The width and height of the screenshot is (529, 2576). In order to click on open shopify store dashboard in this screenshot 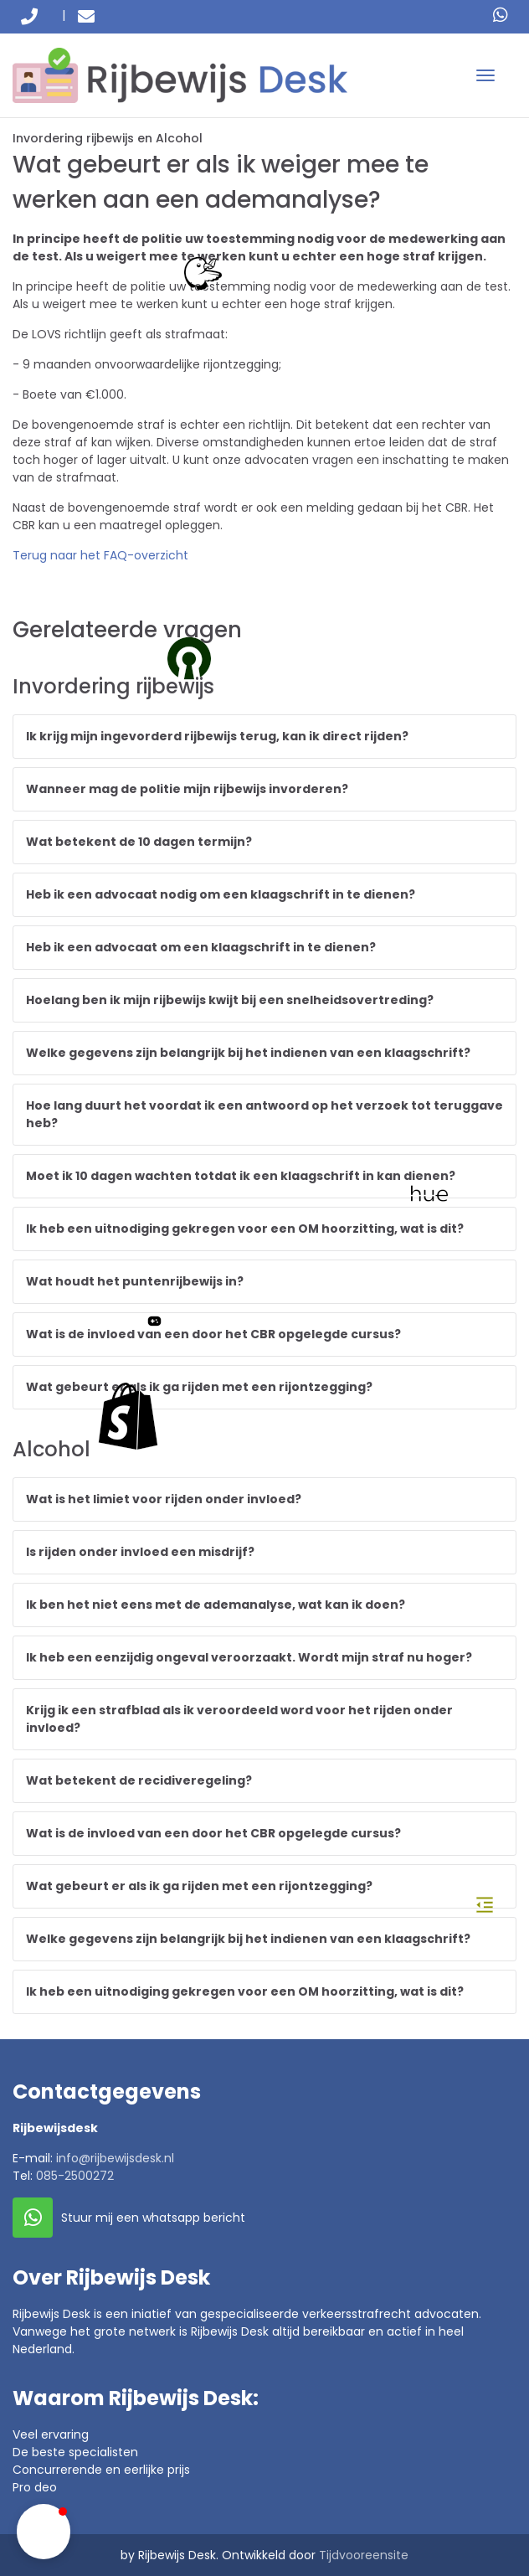, I will do `click(128, 1416)`.